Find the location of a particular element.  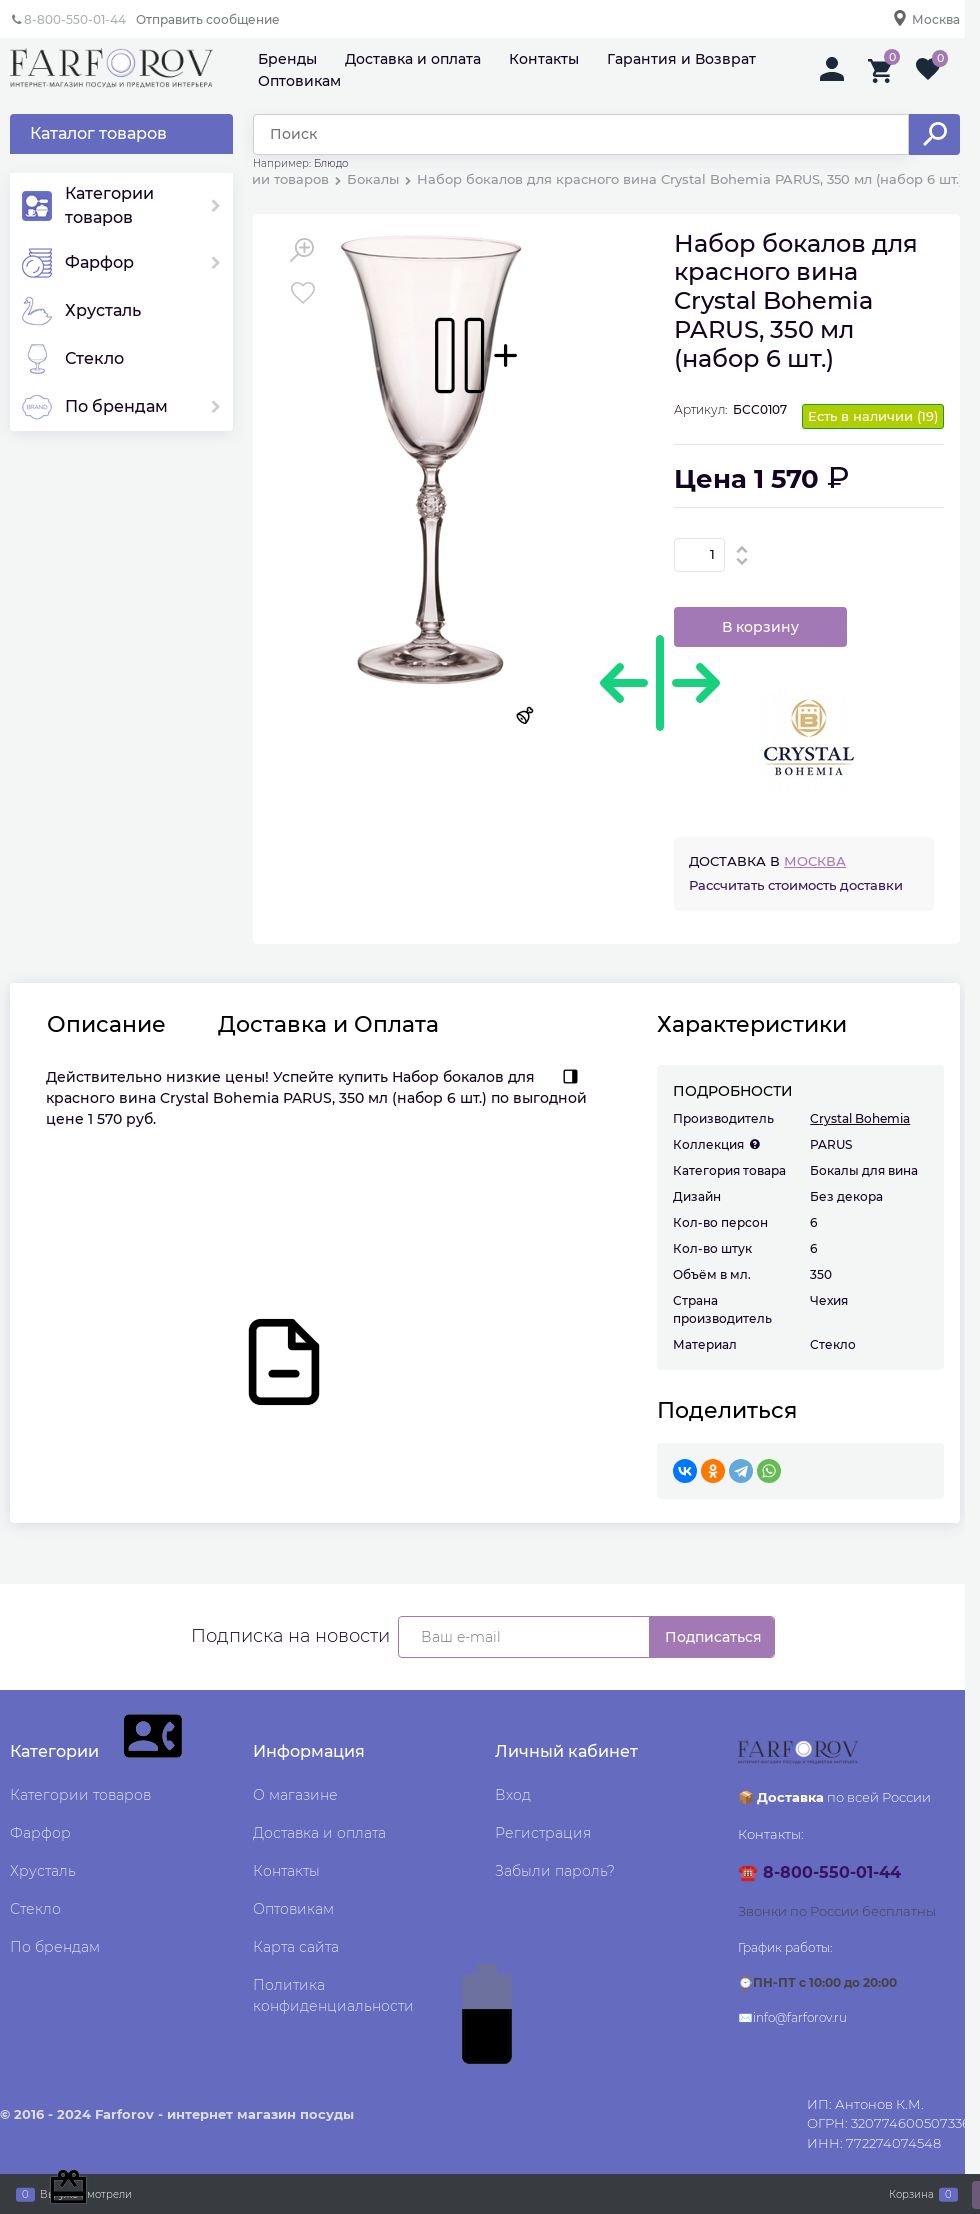

remove content from a file is located at coordinates (284, 1362).